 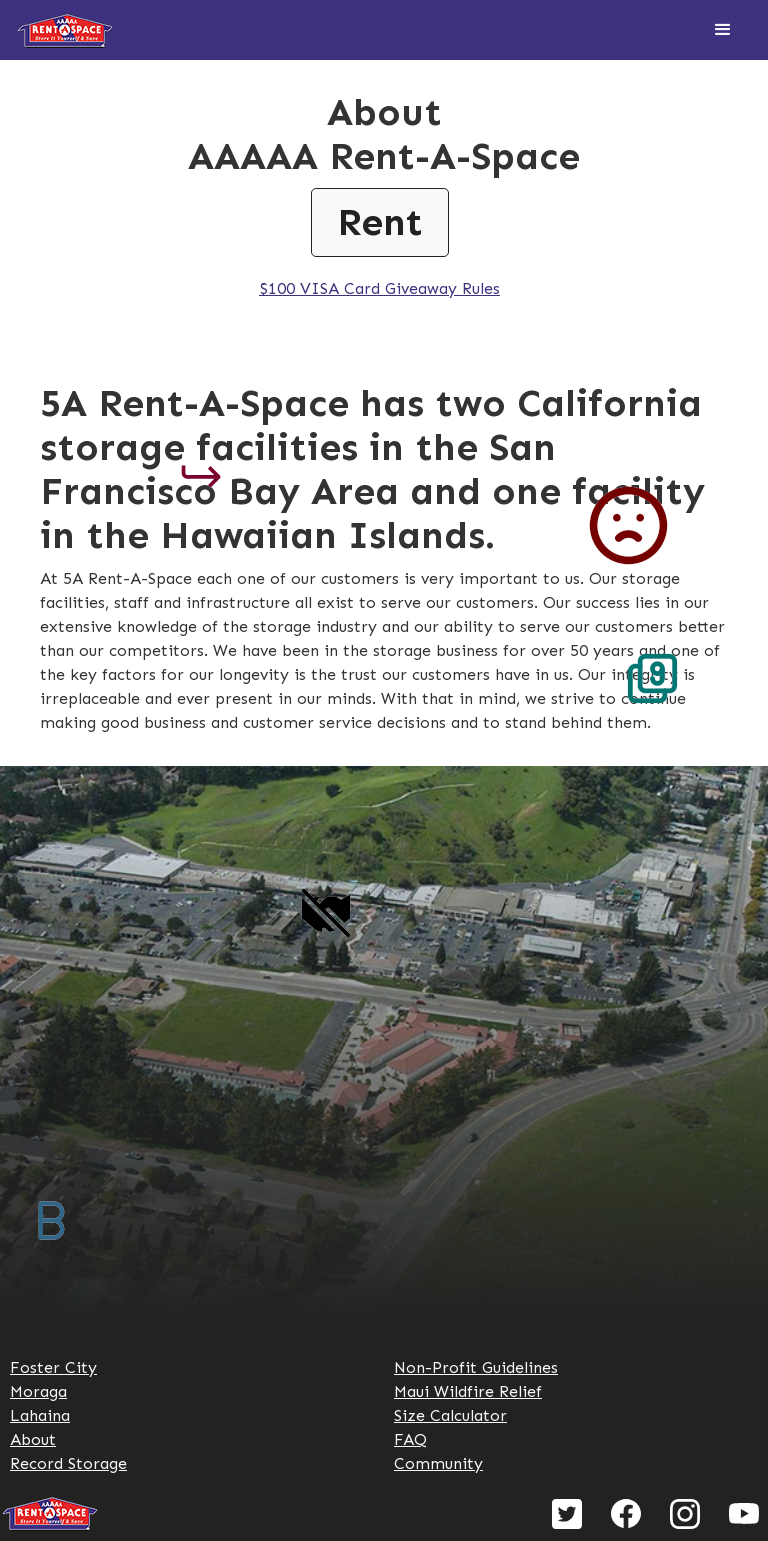 I want to click on toggle bold text formatting, so click(x=51, y=1220).